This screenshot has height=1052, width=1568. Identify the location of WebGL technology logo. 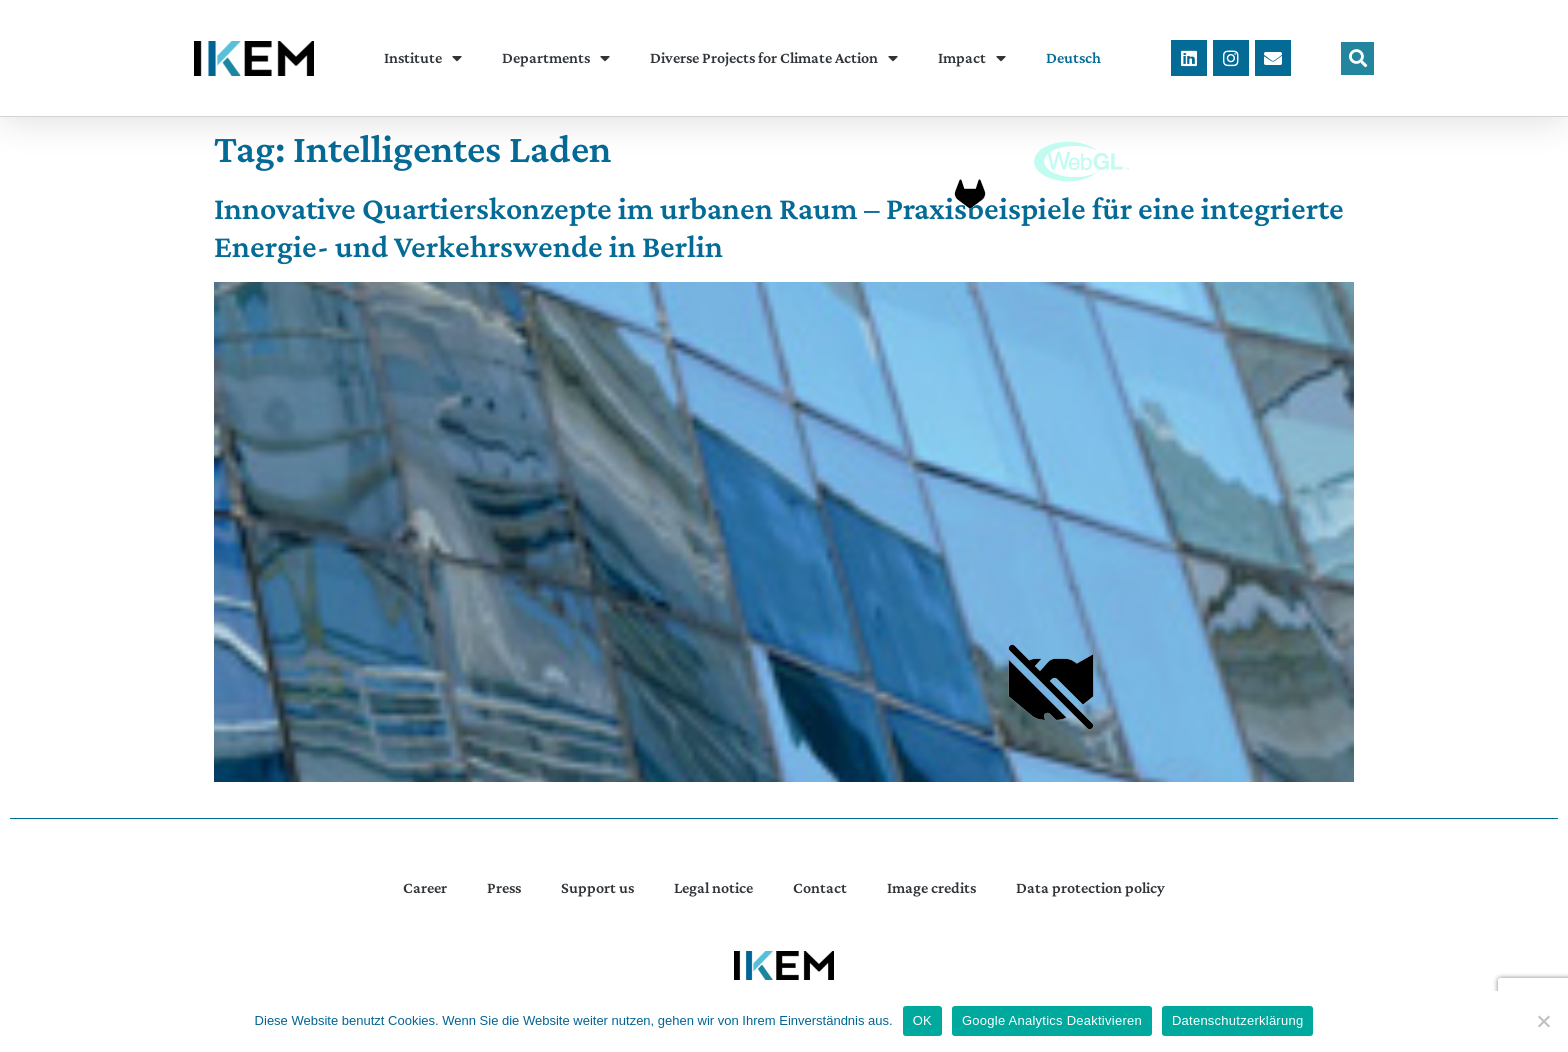
(1081, 161).